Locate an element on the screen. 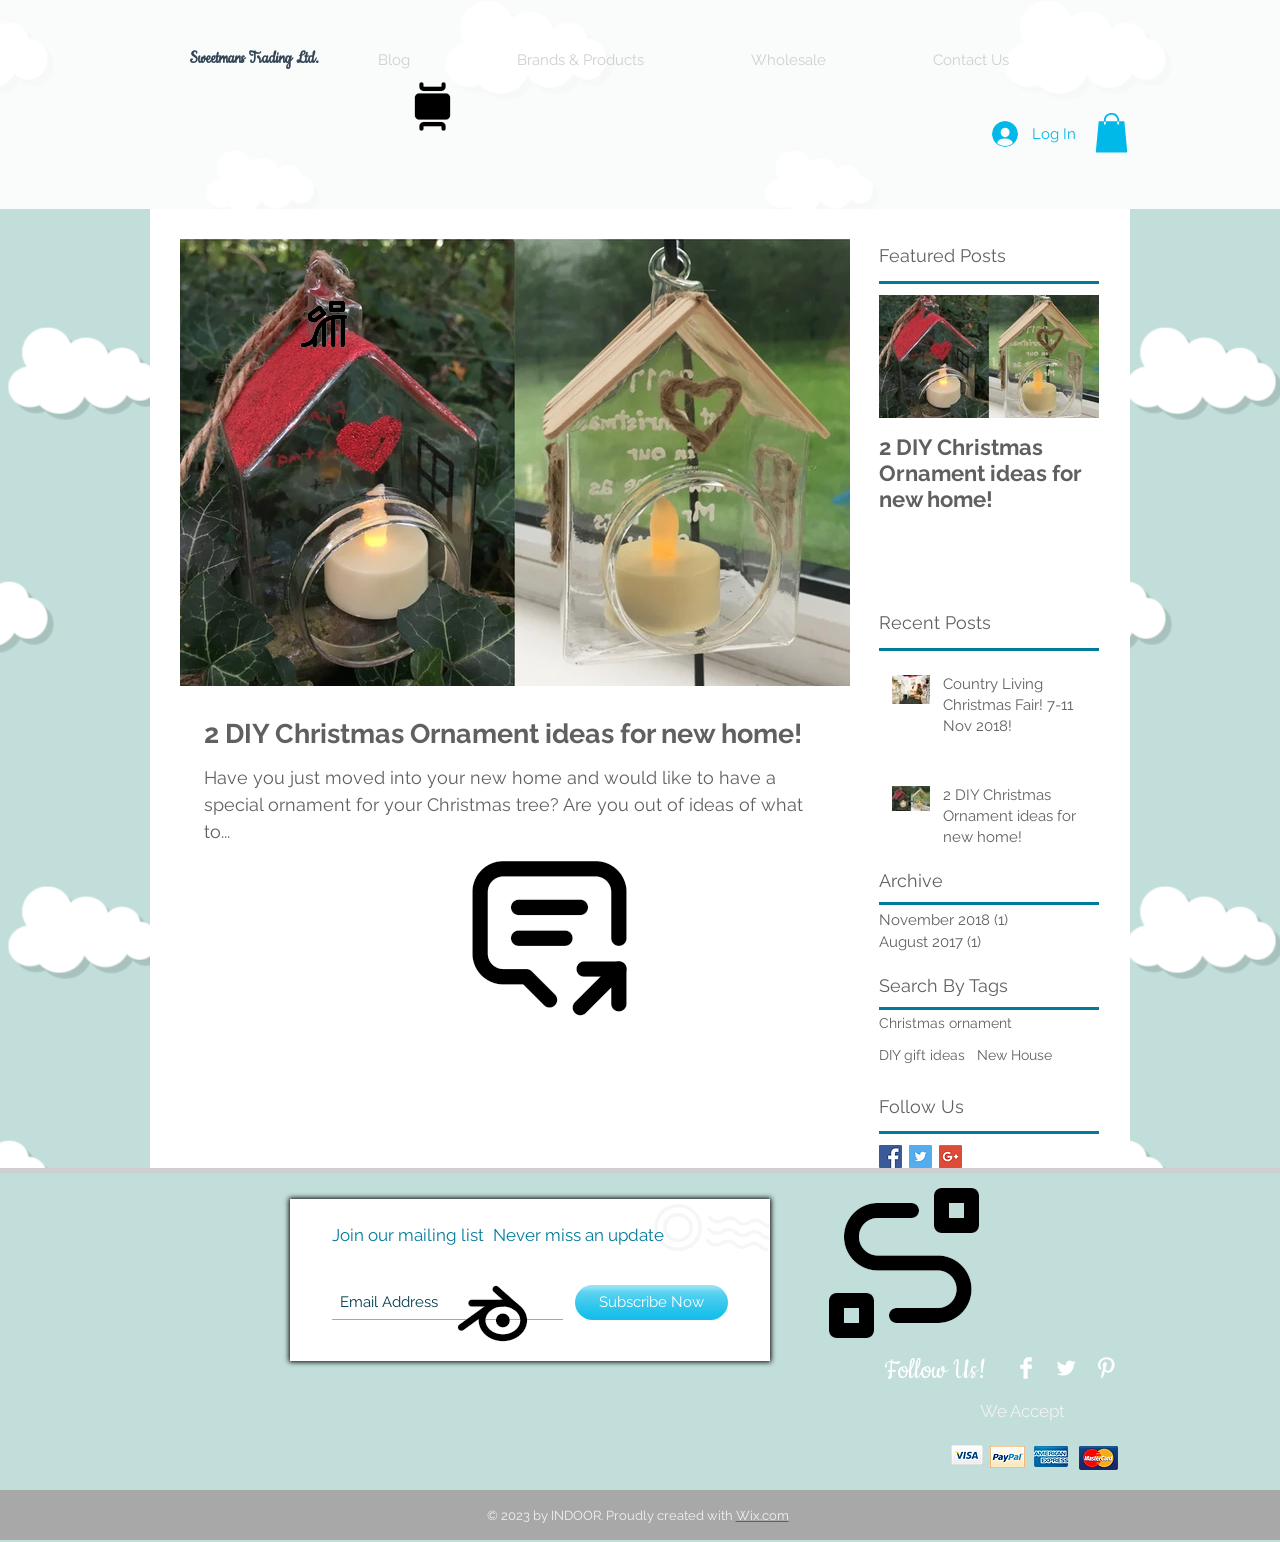 This screenshot has width=1280, height=1542. open blender 3d modeling software is located at coordinates (492, 1313).